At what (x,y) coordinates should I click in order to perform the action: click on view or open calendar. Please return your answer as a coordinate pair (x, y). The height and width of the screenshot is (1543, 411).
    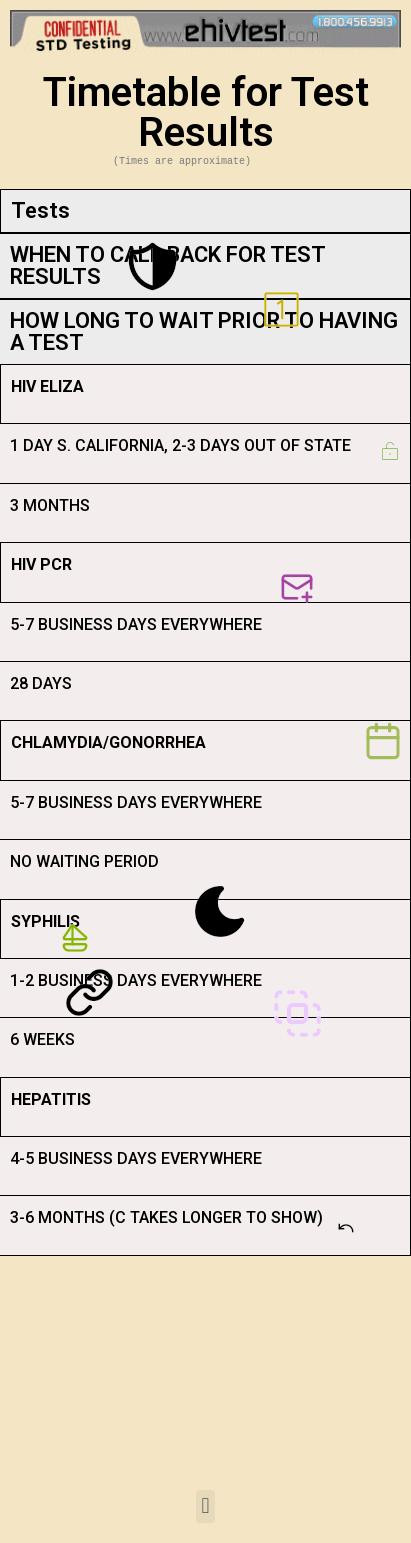
    Looking at the image, I should click on (383, 741).